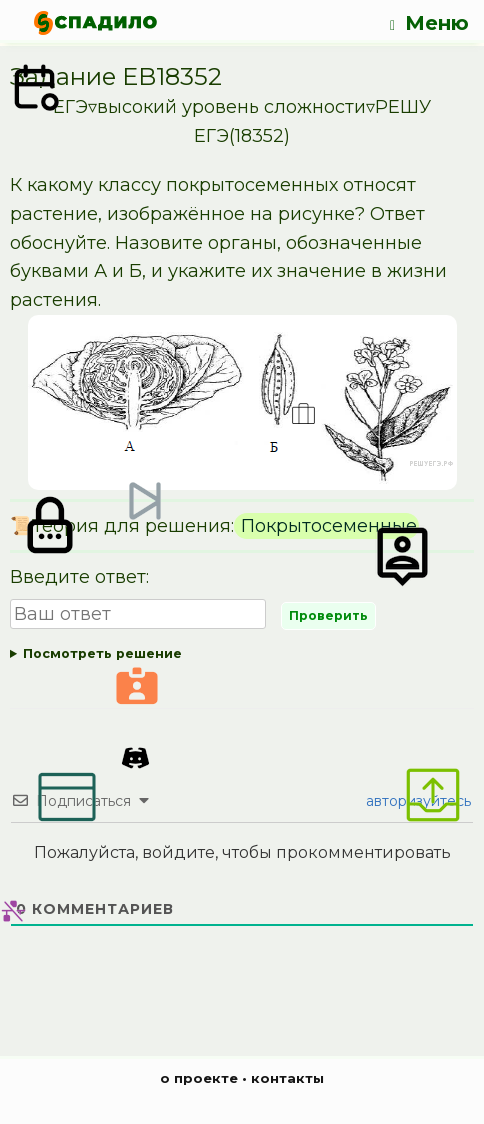 The width and height of the screenshot is (484, 1124). Describe the element at coordinates (50, 525) in the screenshot. I see `enter password to unlock` at that location.